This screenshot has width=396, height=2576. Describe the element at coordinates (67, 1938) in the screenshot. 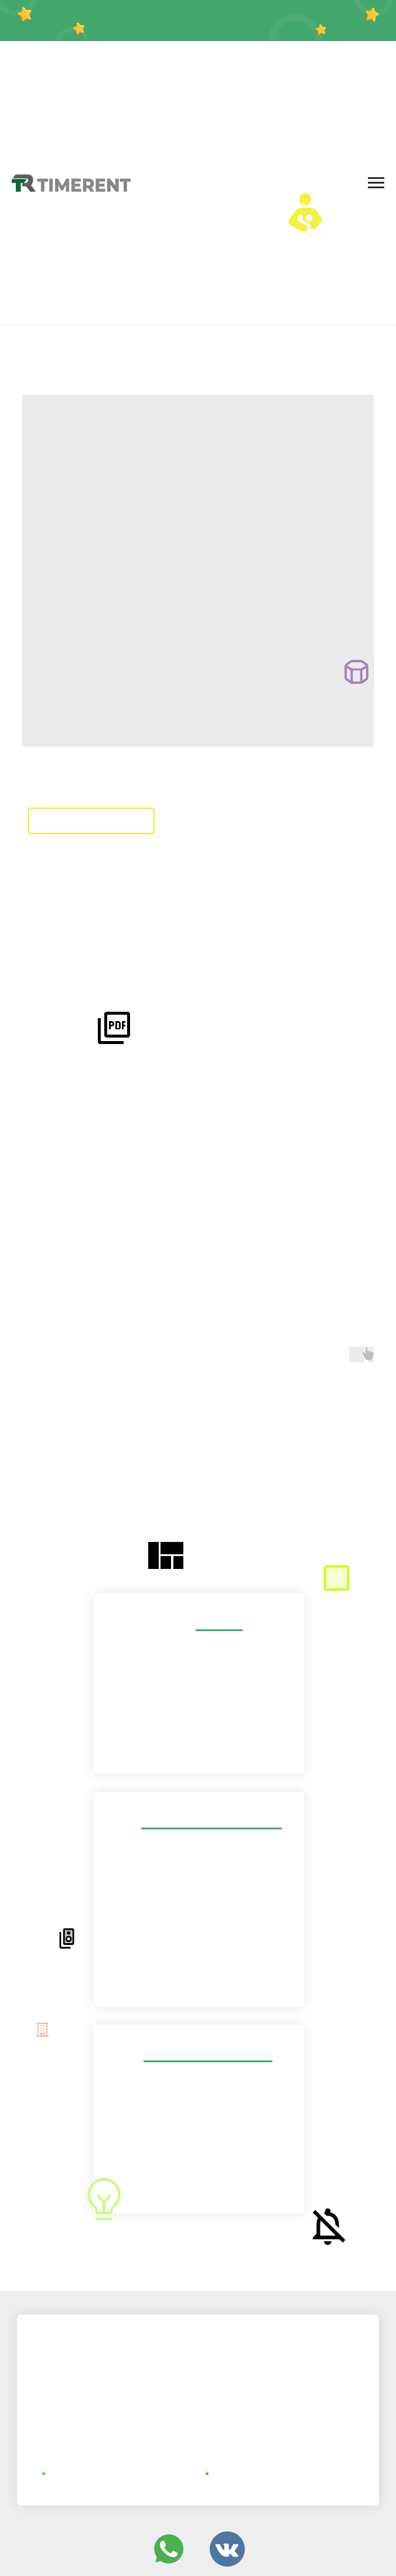

I see `manage connected speaker devices` at that location.